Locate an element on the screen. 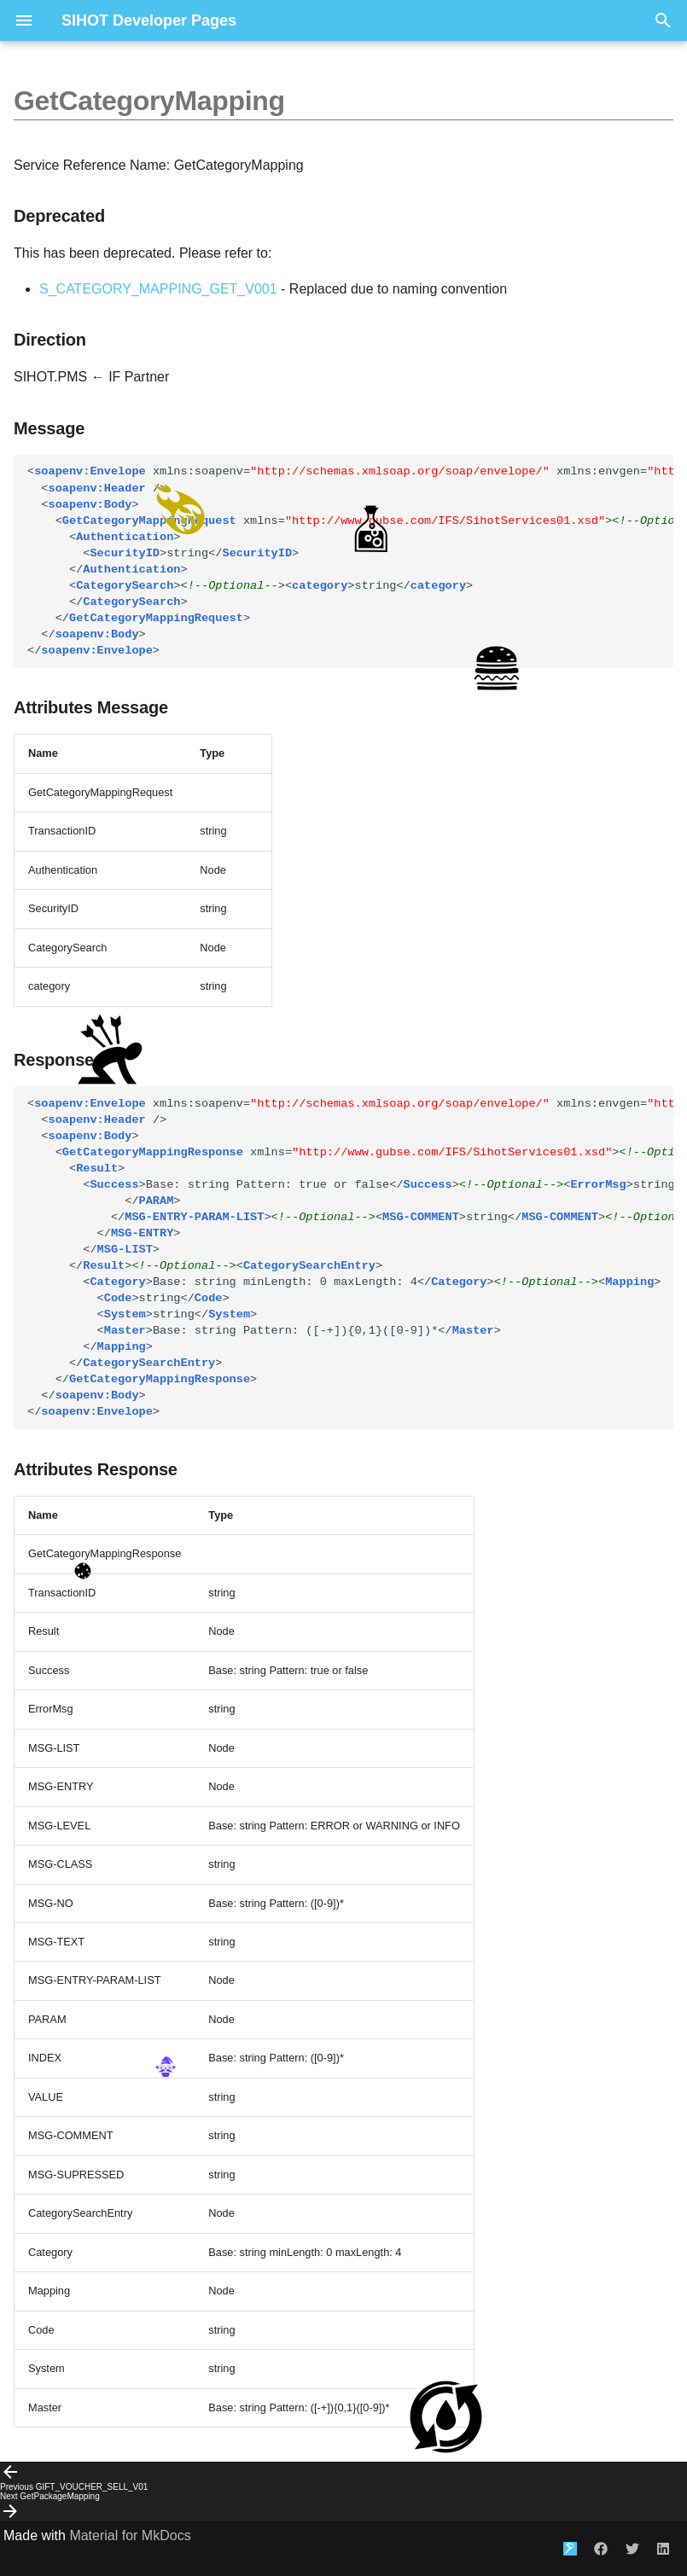  access alchemy or potion crafting is located at coordinates (372, 528).